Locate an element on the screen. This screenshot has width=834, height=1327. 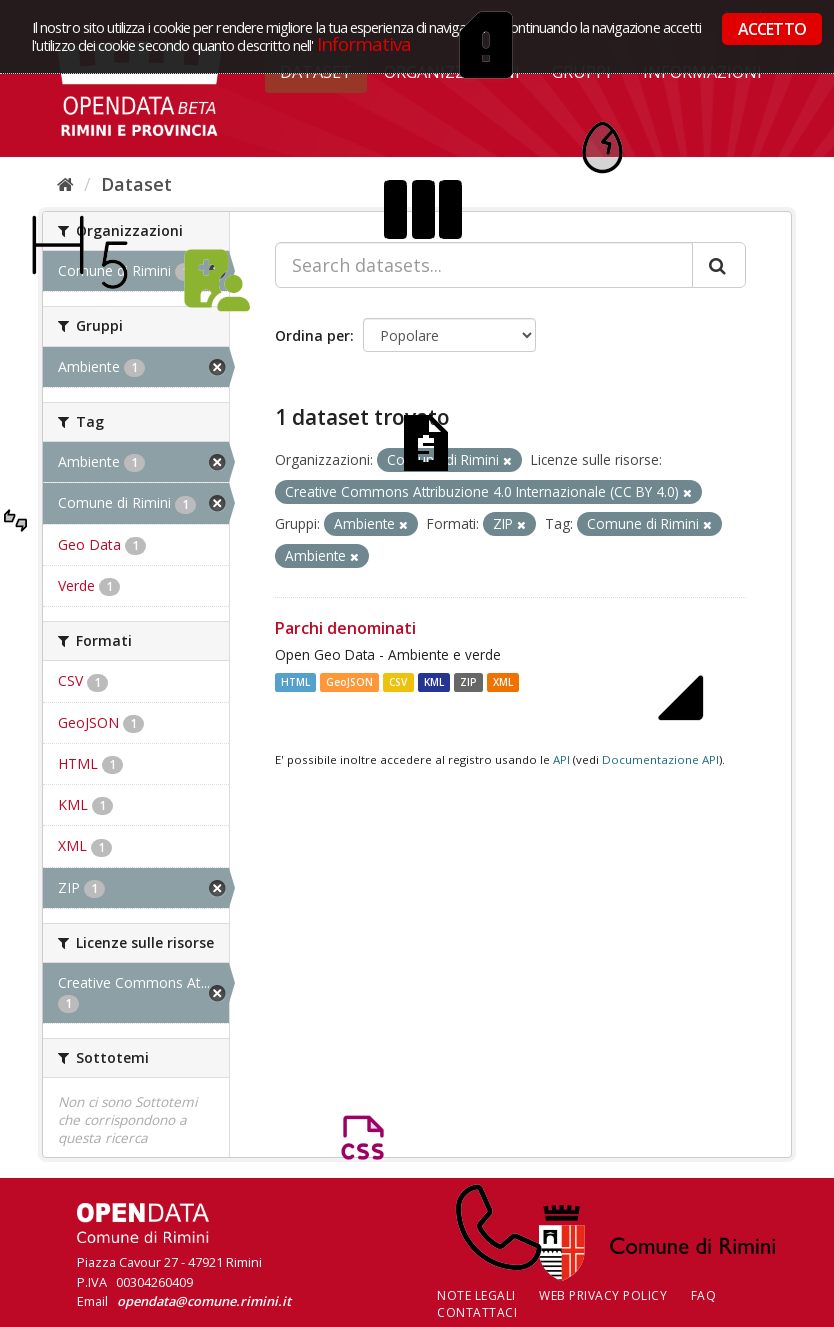
format text as heading level 5 is located at coordinates (74, 250).